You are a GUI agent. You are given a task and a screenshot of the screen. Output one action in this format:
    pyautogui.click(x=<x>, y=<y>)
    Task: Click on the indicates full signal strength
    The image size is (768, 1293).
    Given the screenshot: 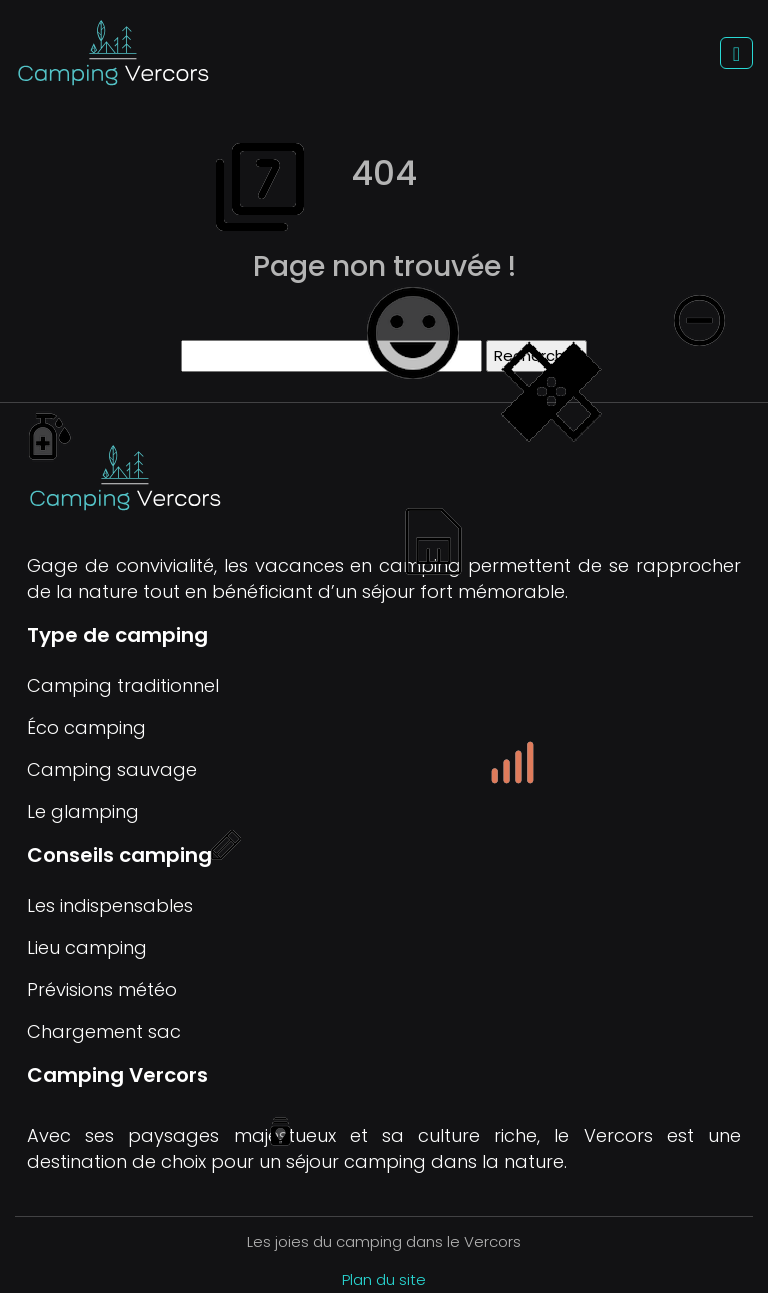 What is the action you would take?
    pyautogui.click(x=512, y=762)
    